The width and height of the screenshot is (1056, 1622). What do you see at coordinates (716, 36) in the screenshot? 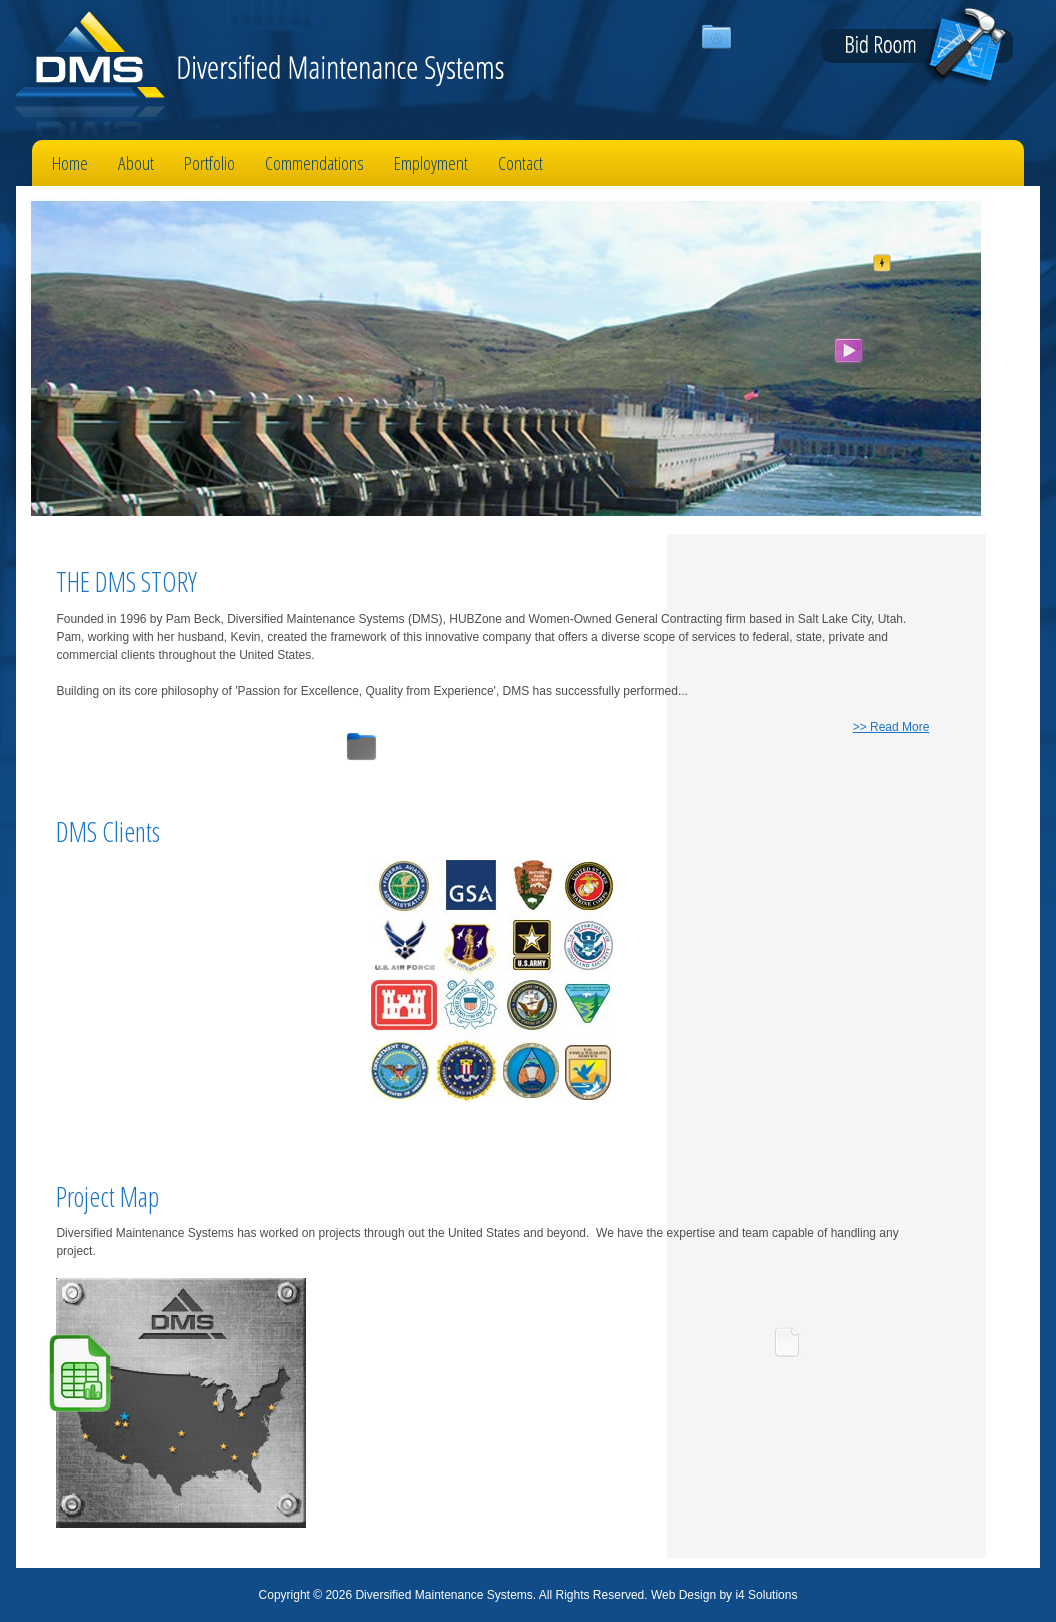
I see `open Arturia software folder` at bounding box center [716, 36].